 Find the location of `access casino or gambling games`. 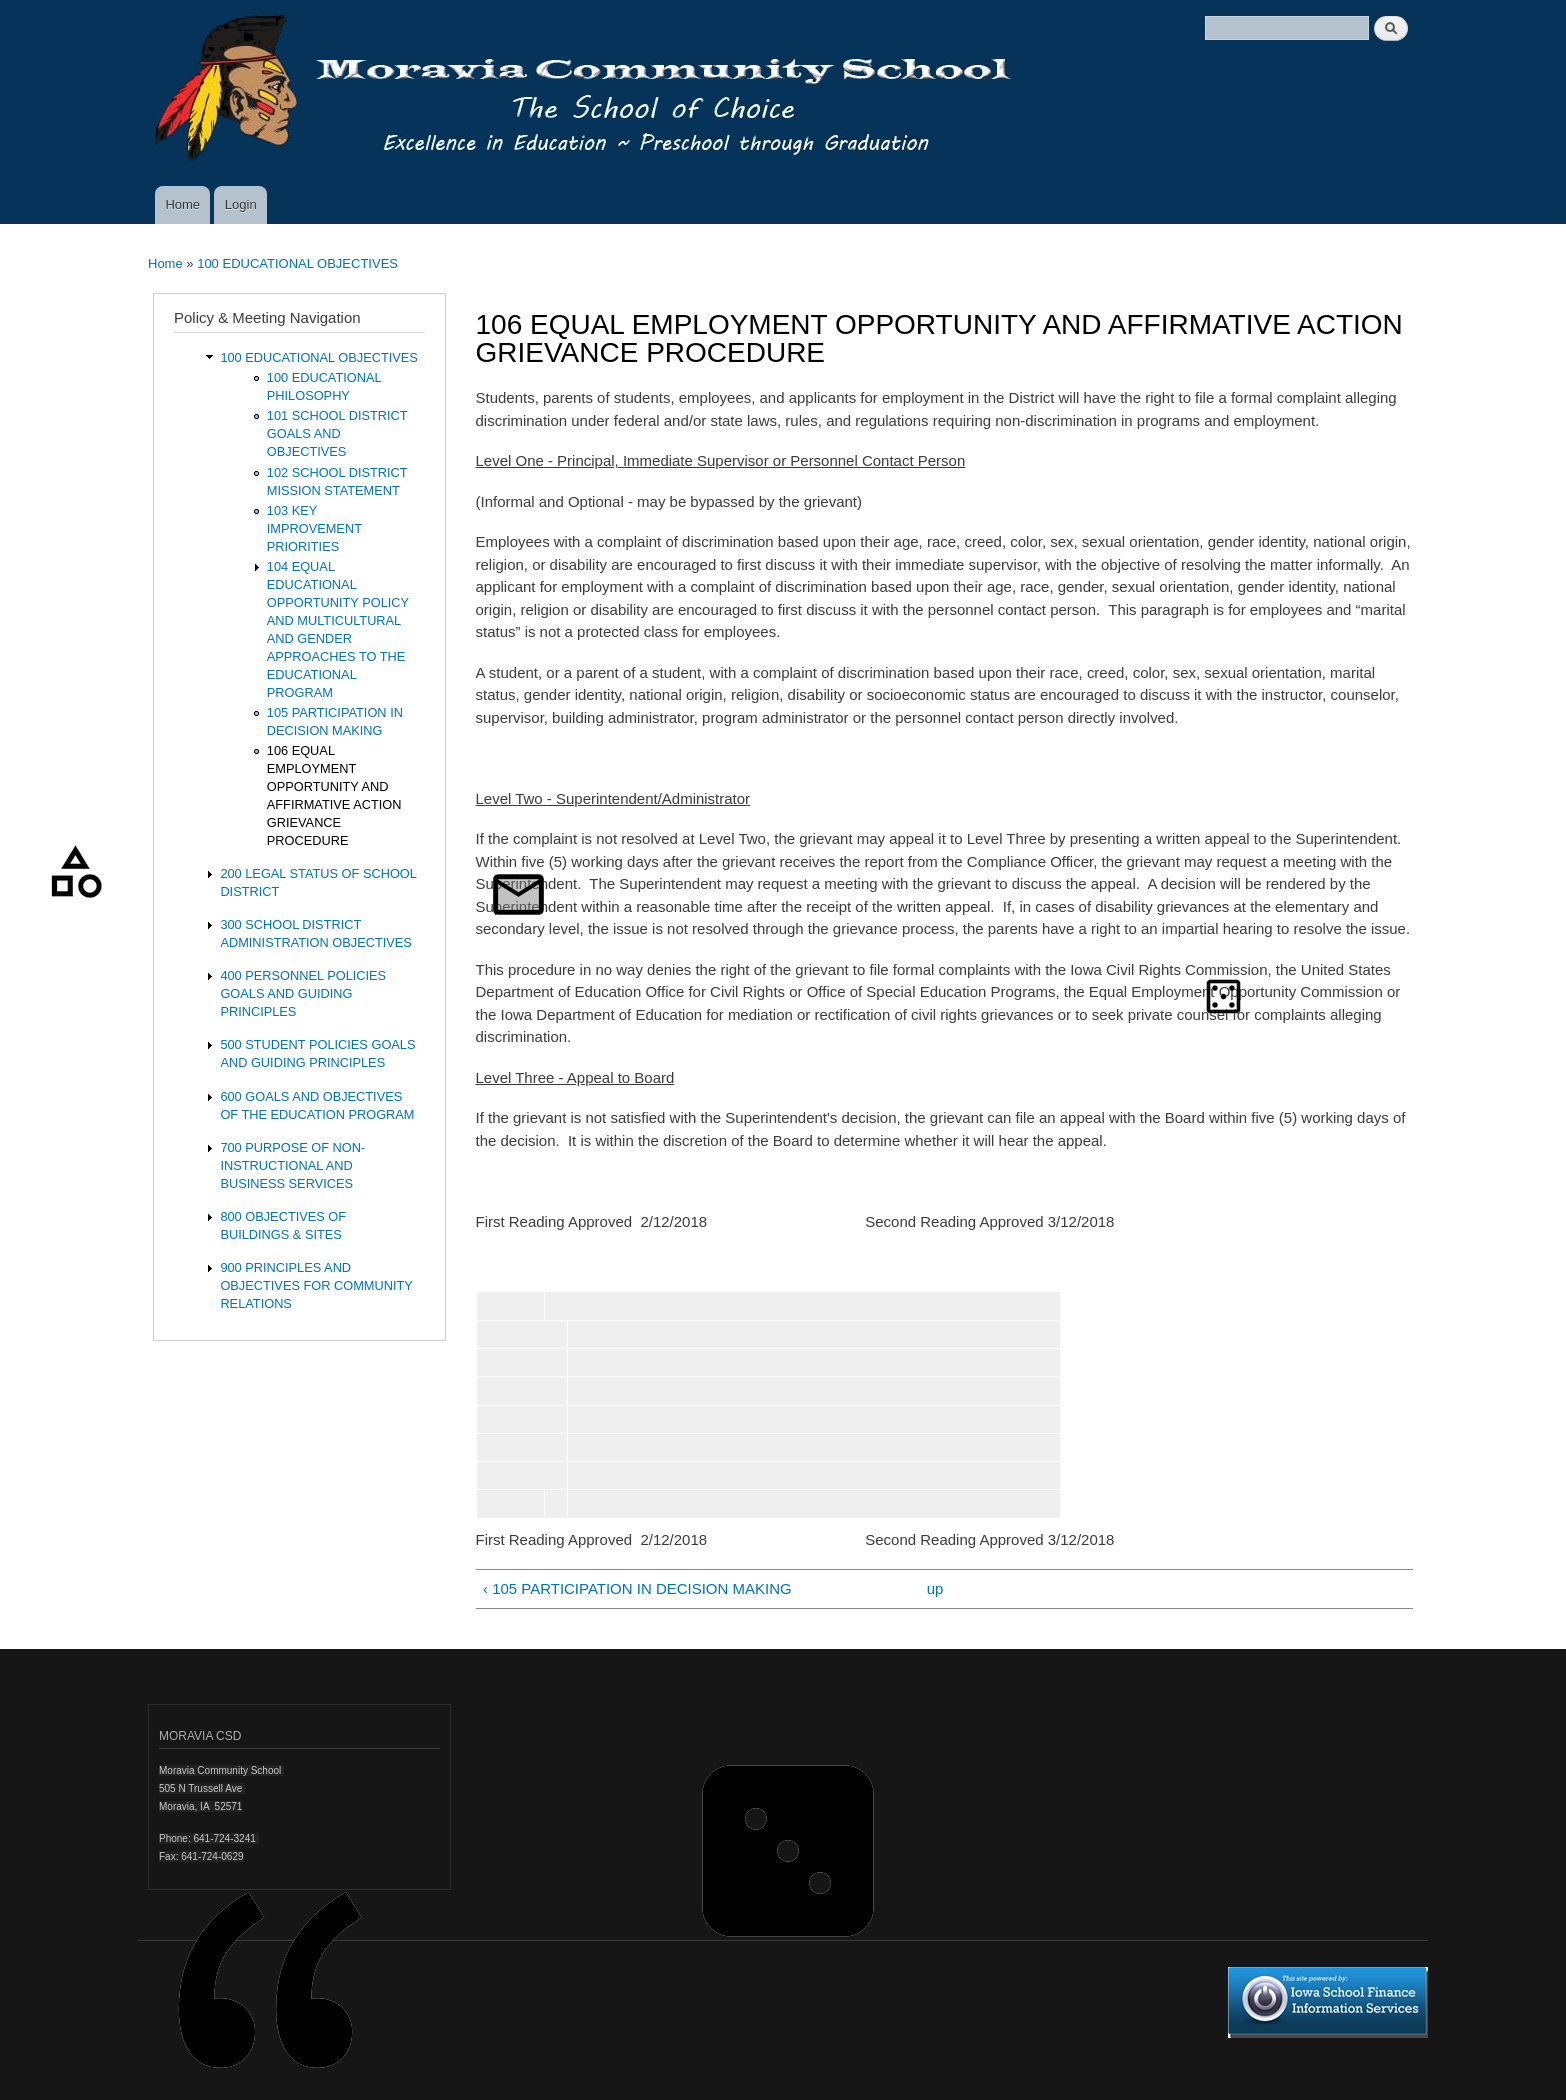

access casino or gambling games is located at coordinates (1223, 996).